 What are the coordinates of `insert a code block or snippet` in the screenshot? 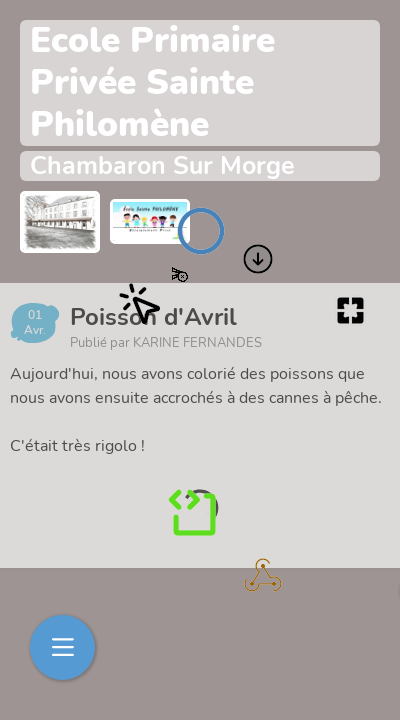 It's located at (194, 514).